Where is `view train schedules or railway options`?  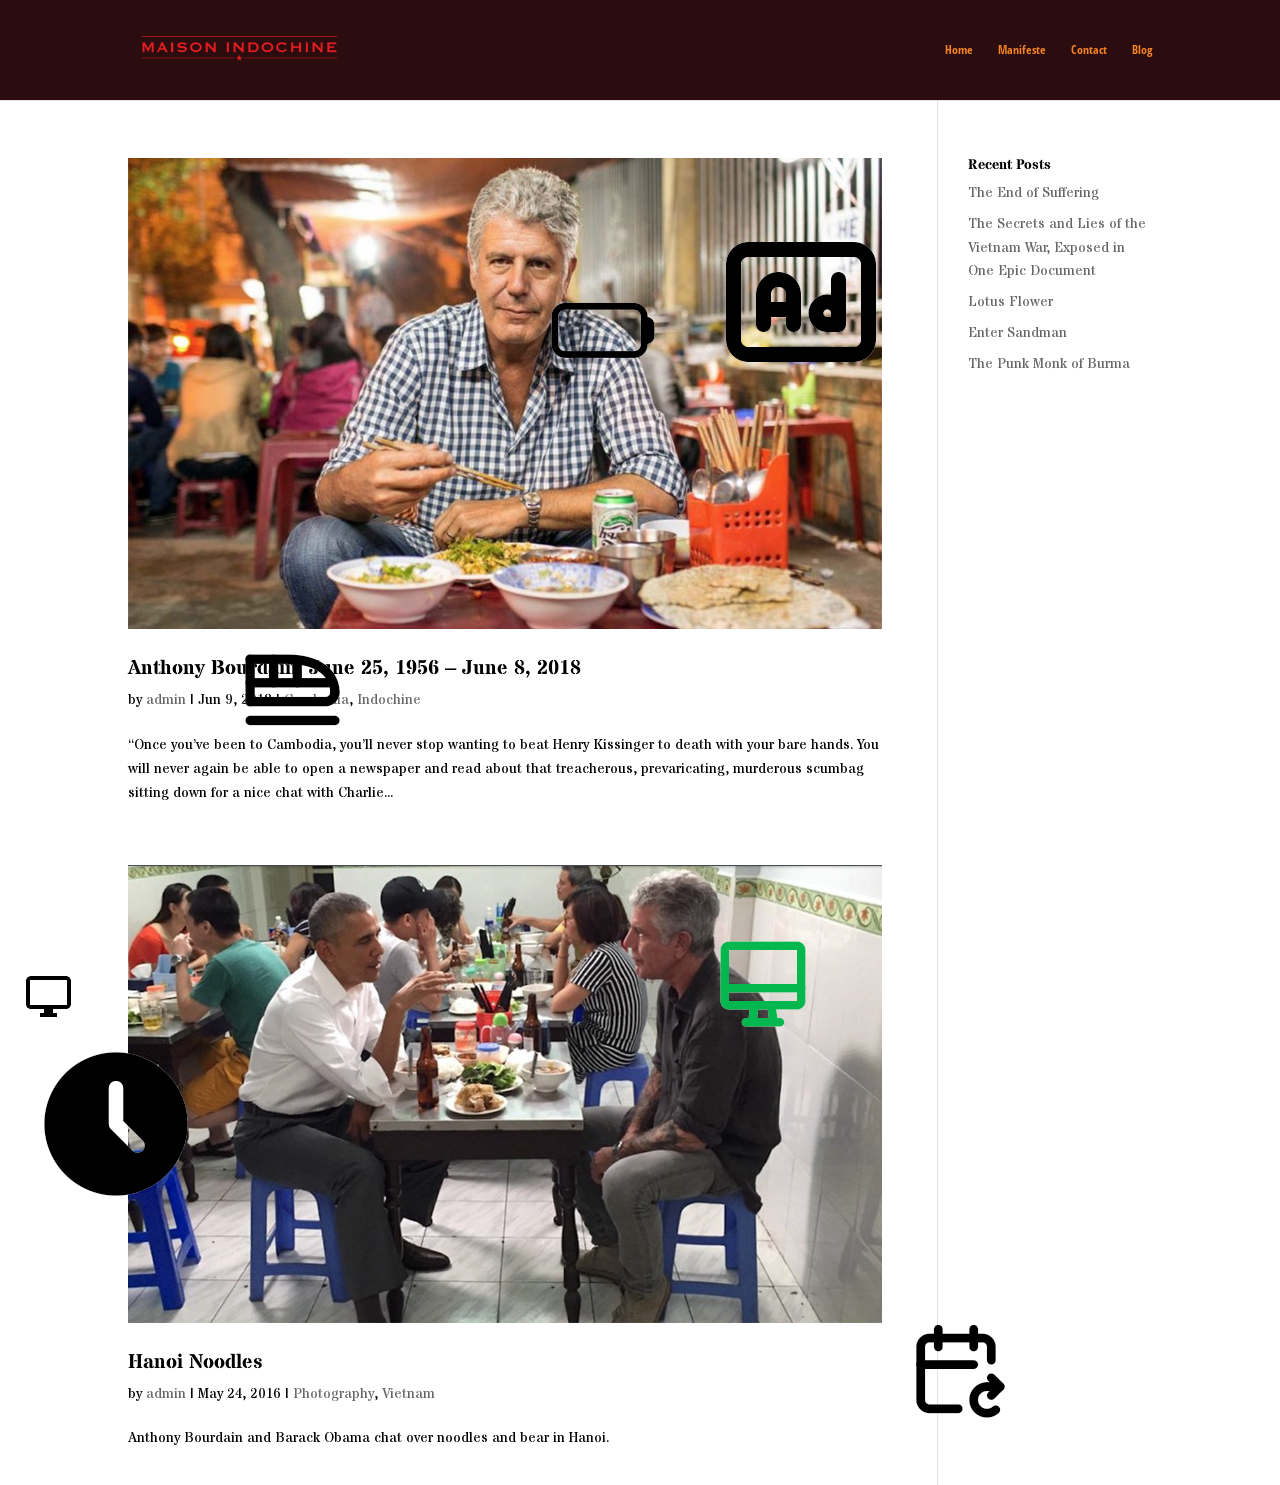
view train schedules or railway options is located at coordinates (292, 687).